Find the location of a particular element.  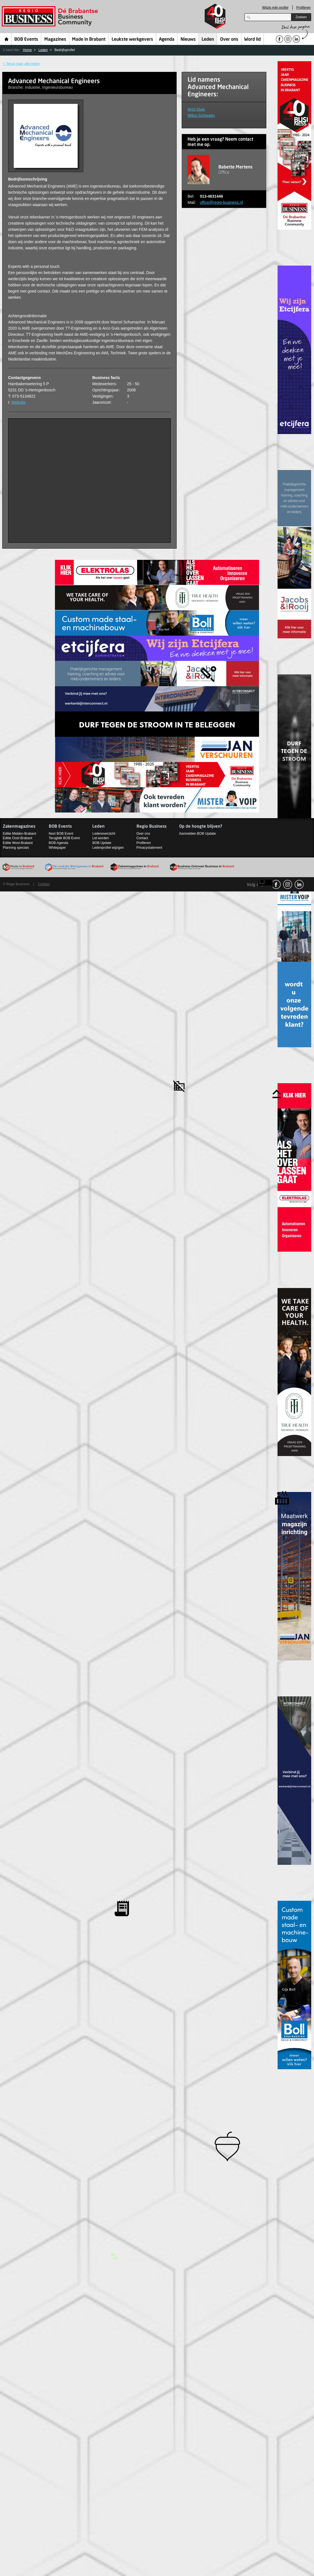

view receipt or transaction details is located at coordinates (122, 1908).